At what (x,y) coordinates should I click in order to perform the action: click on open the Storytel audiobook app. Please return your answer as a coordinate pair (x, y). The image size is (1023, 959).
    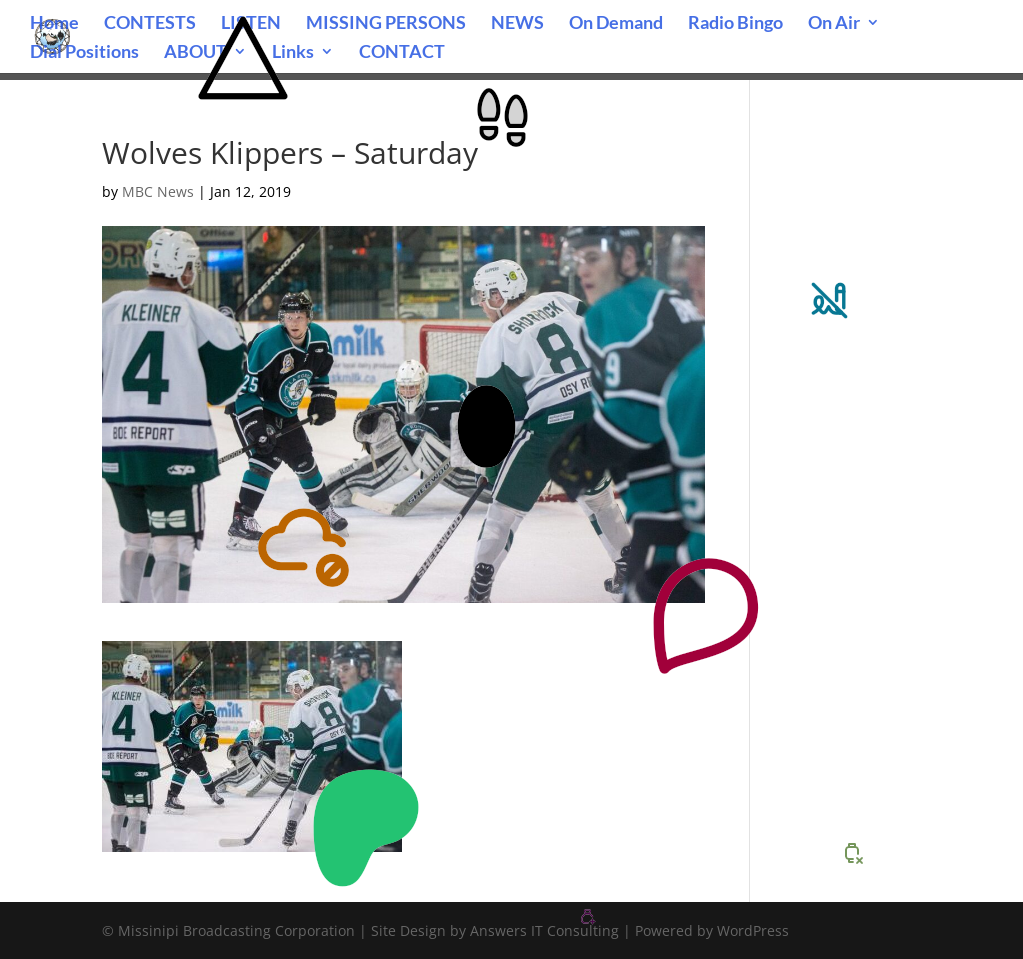
    Looking at the image, I should click on (706, 616).